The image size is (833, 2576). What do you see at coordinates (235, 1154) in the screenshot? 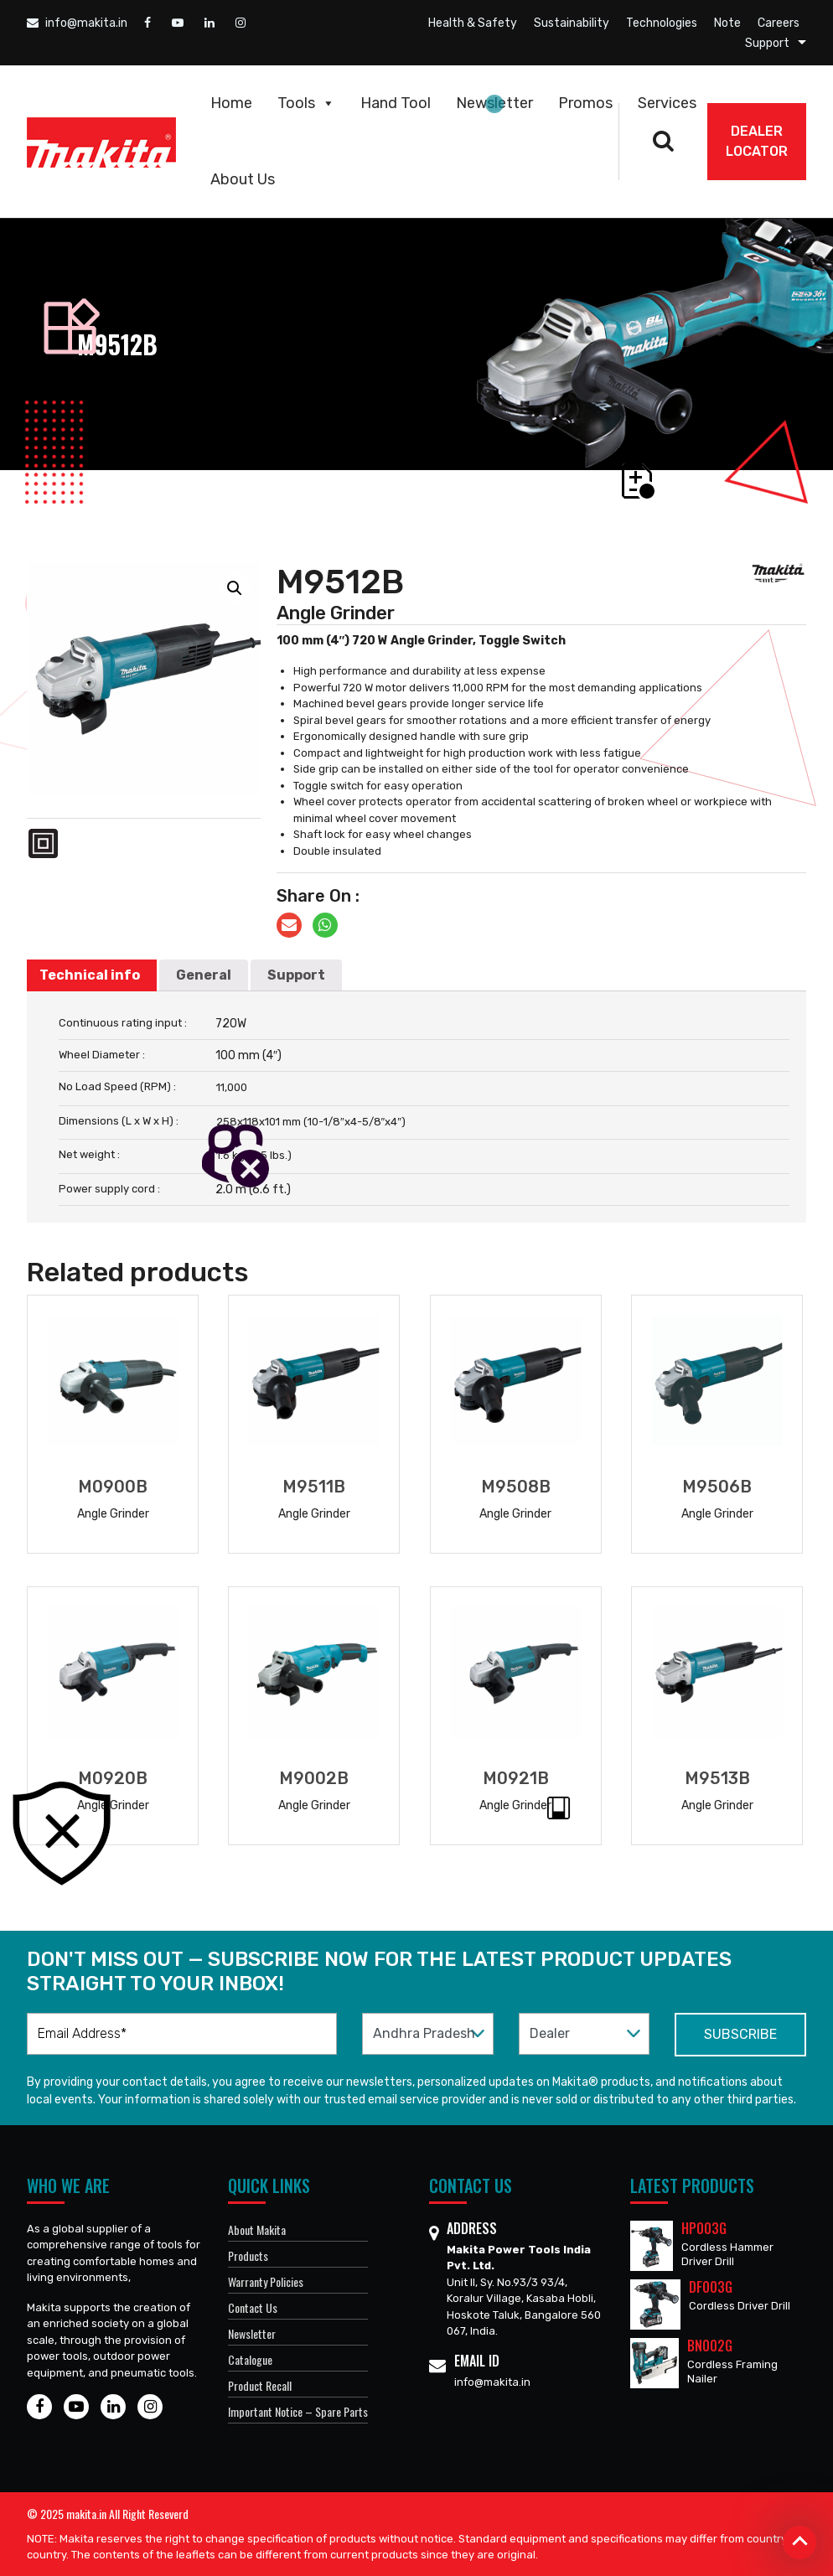
I see `github copilot connection error` at bounding box center [235, 1154].